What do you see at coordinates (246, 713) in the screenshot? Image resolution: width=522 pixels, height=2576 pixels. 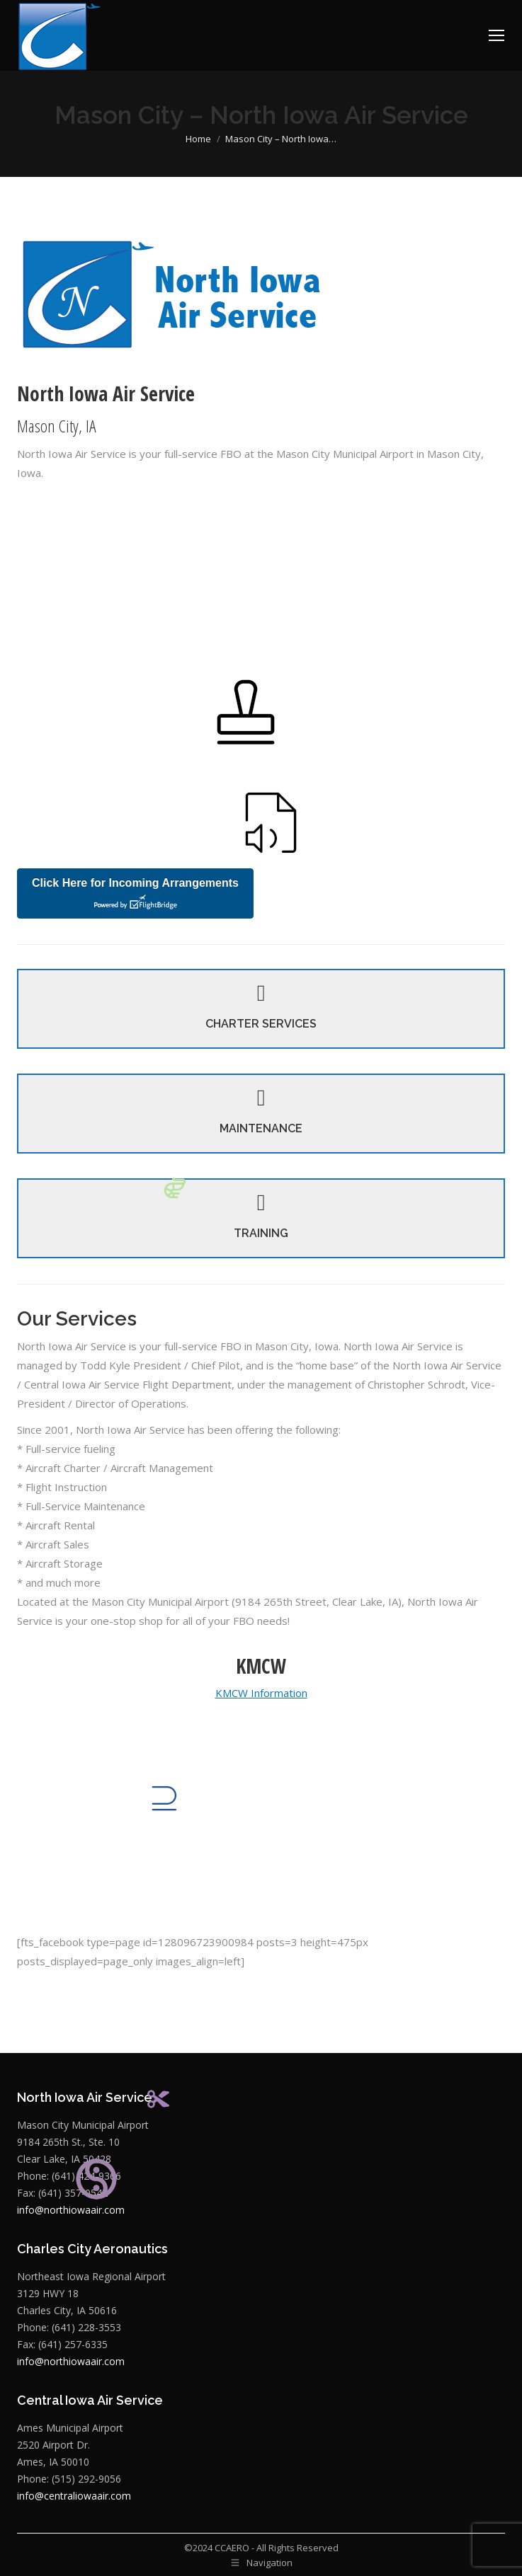 I see `apply a stamp or seal to a document` at bounding box center [246, 713].